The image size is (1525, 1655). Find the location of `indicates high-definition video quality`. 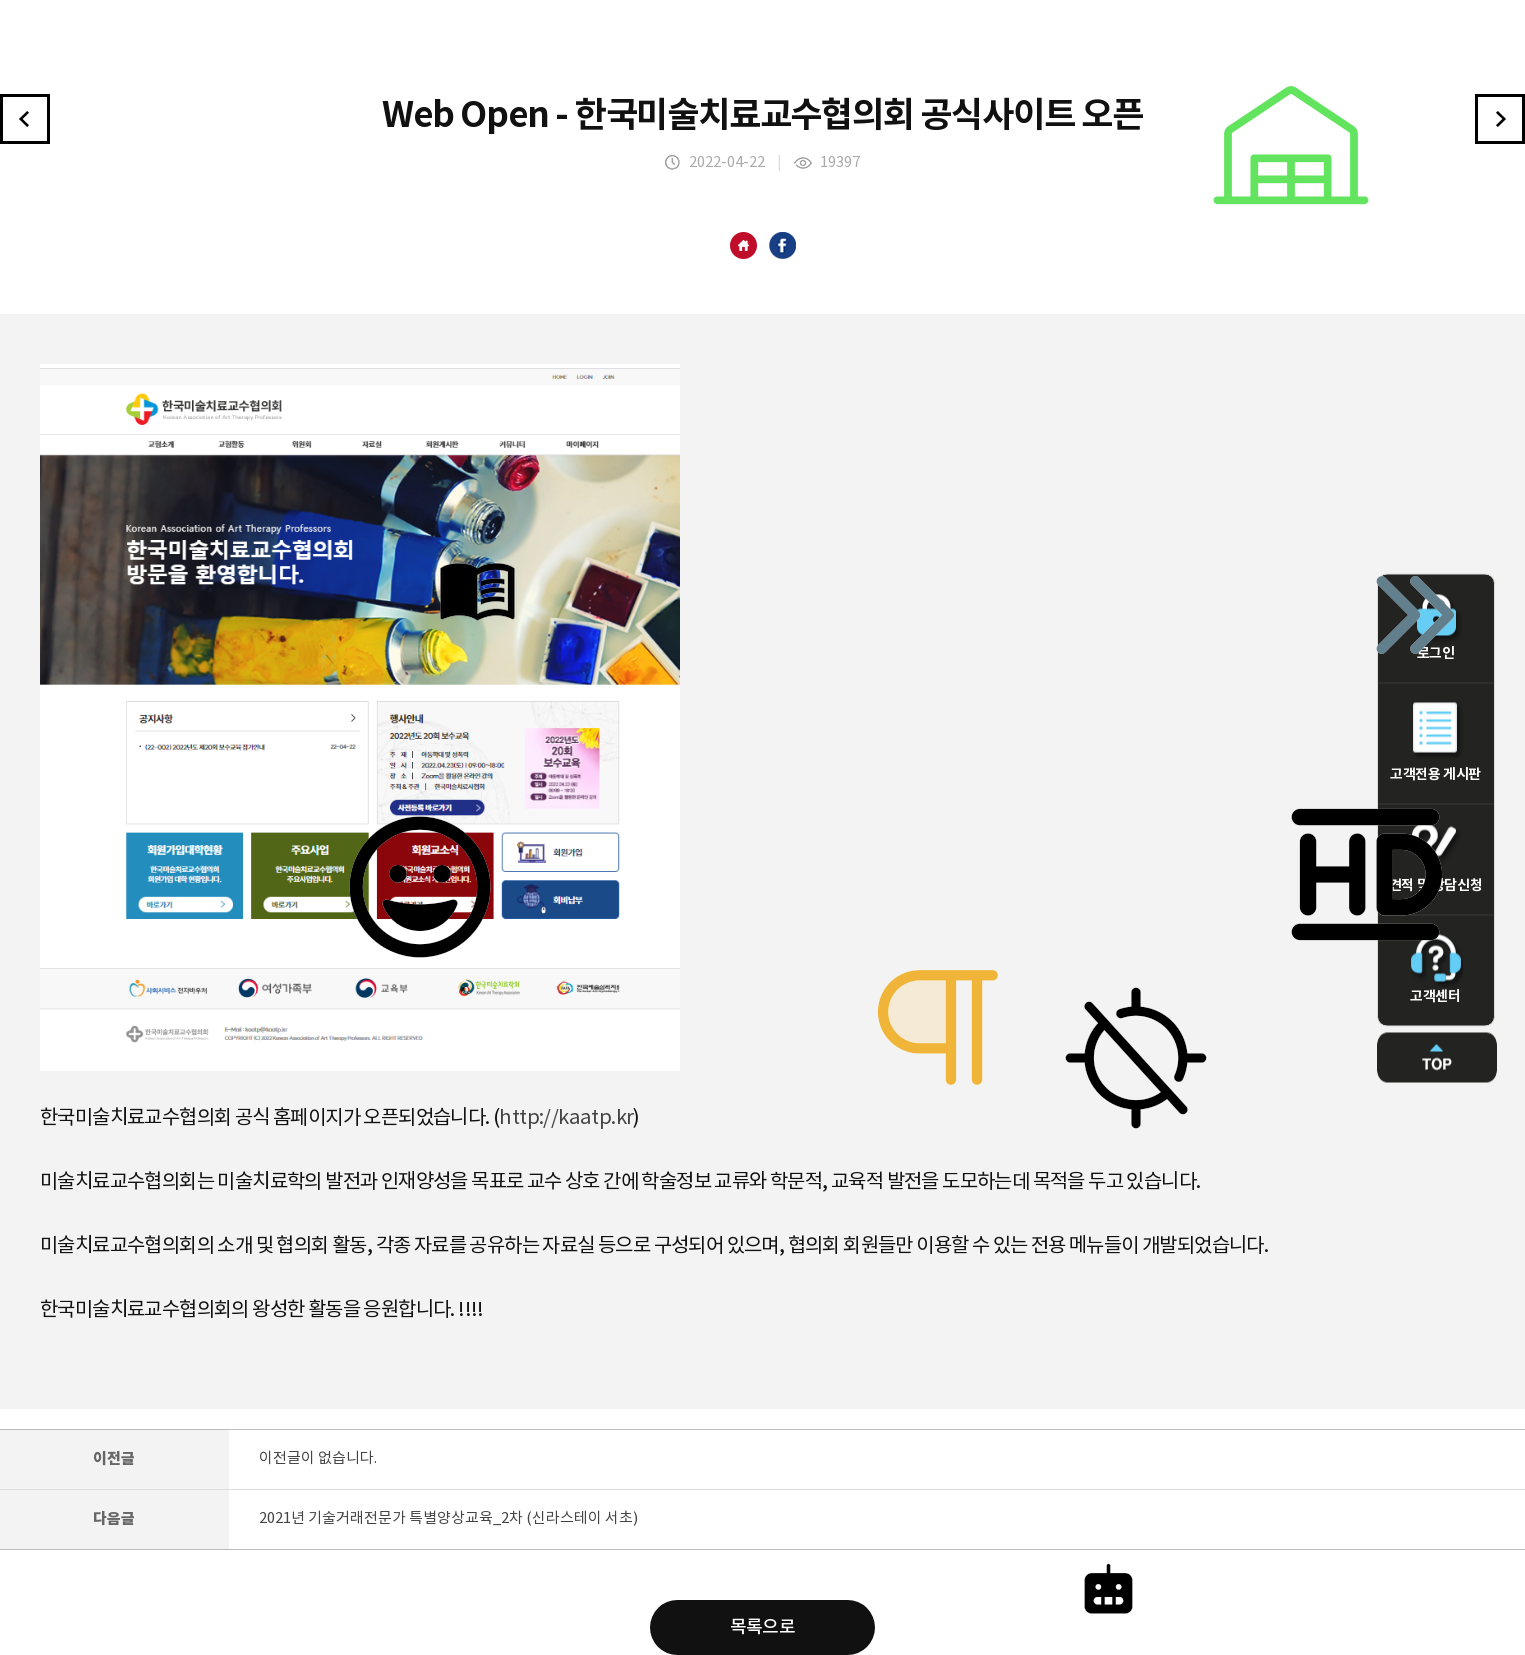

indicates high-definition video quality is located at coordinates (1365, 874).